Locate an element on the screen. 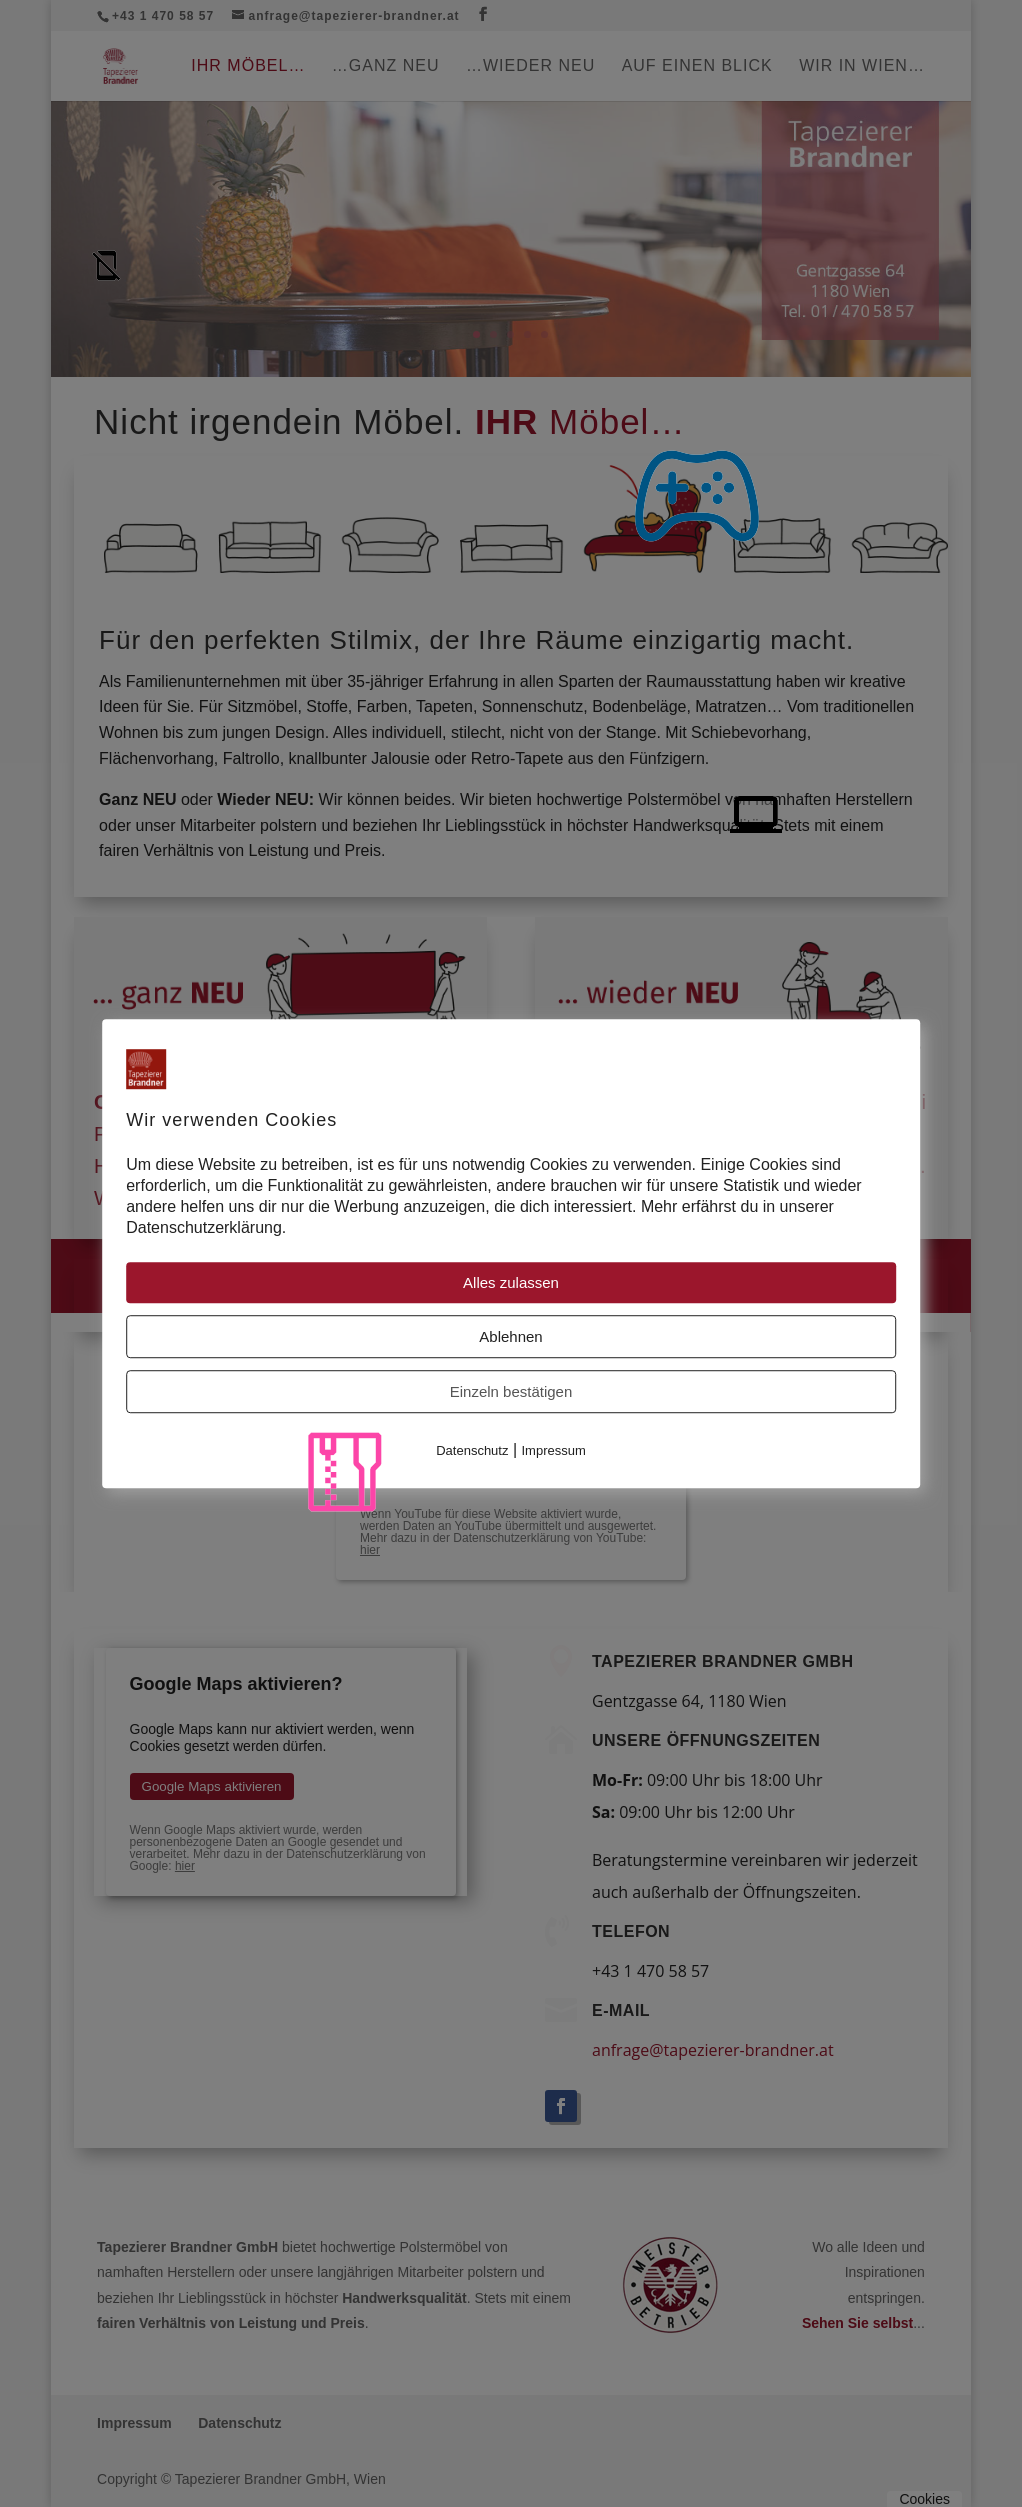  indicates a compressed or zipped file is located at coordinates (342, 1472).